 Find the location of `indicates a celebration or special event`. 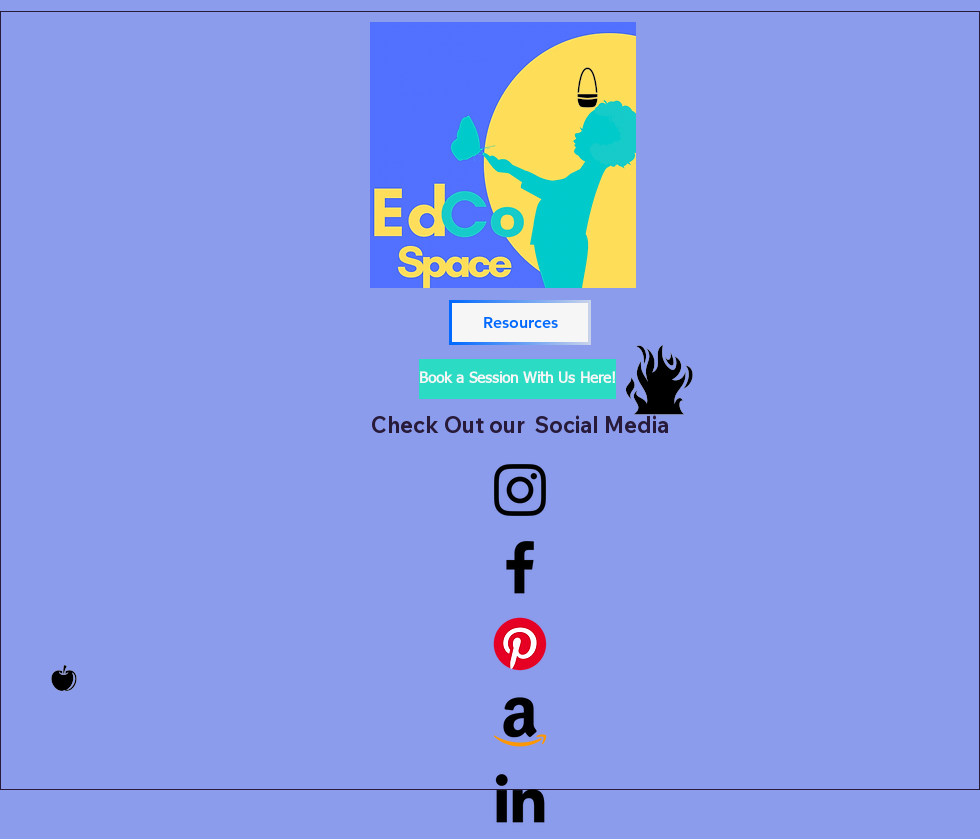

indicates a celebration or special event is located at coordinates (658, 380).